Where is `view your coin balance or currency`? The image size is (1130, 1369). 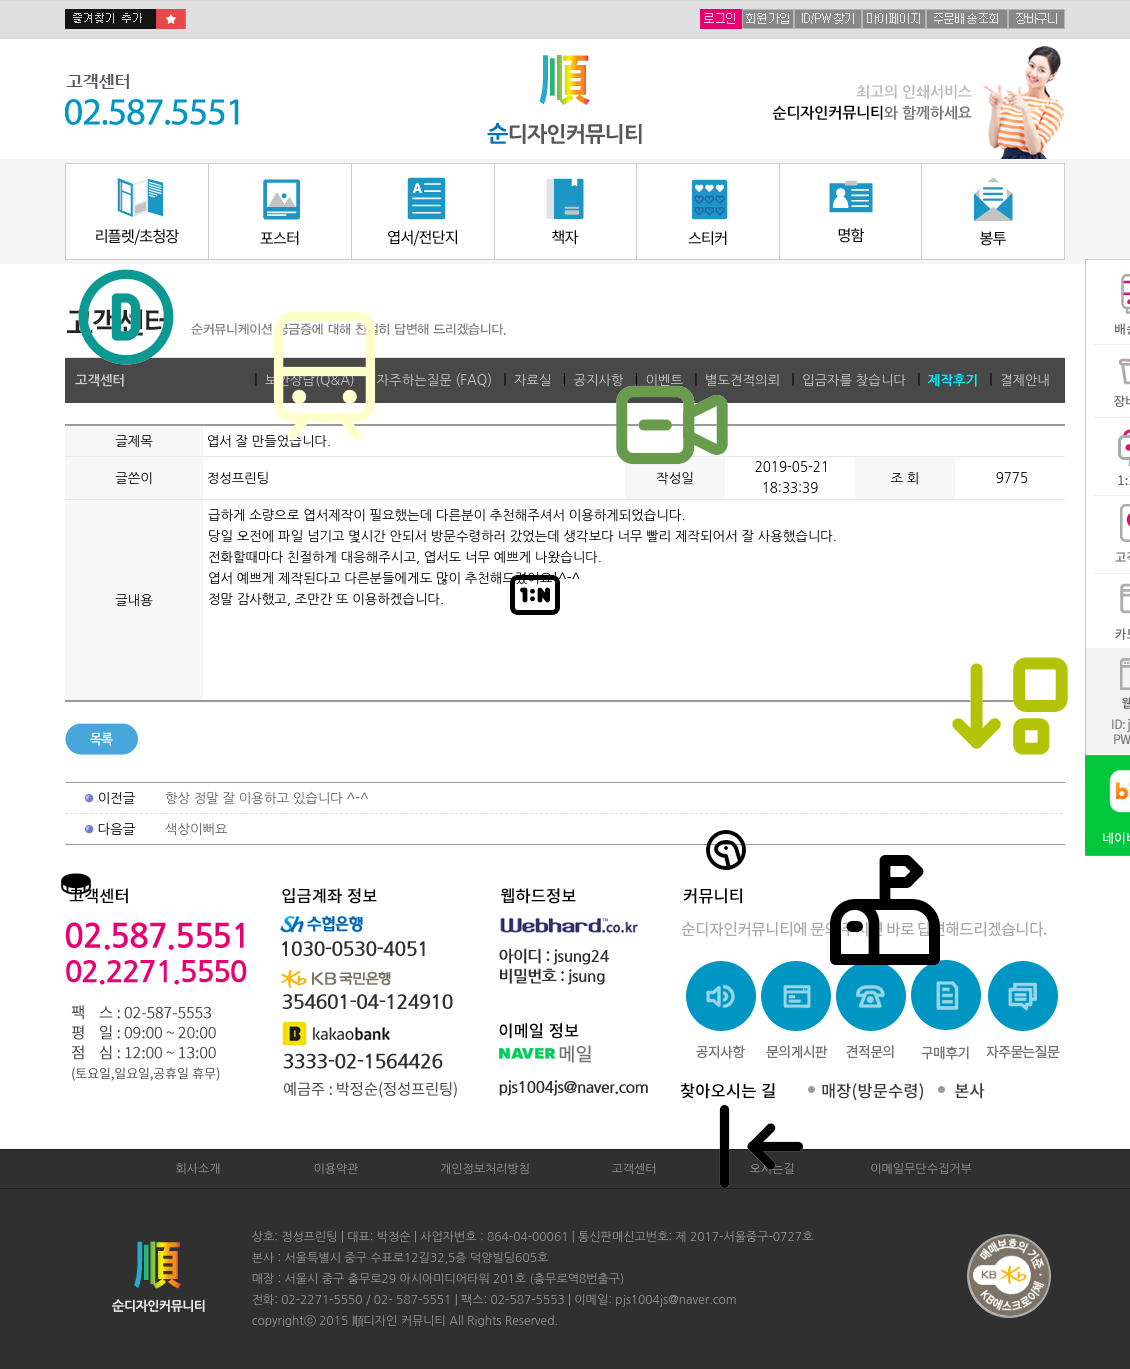
view your coin balance or currency is located at coordinates (76, 884).